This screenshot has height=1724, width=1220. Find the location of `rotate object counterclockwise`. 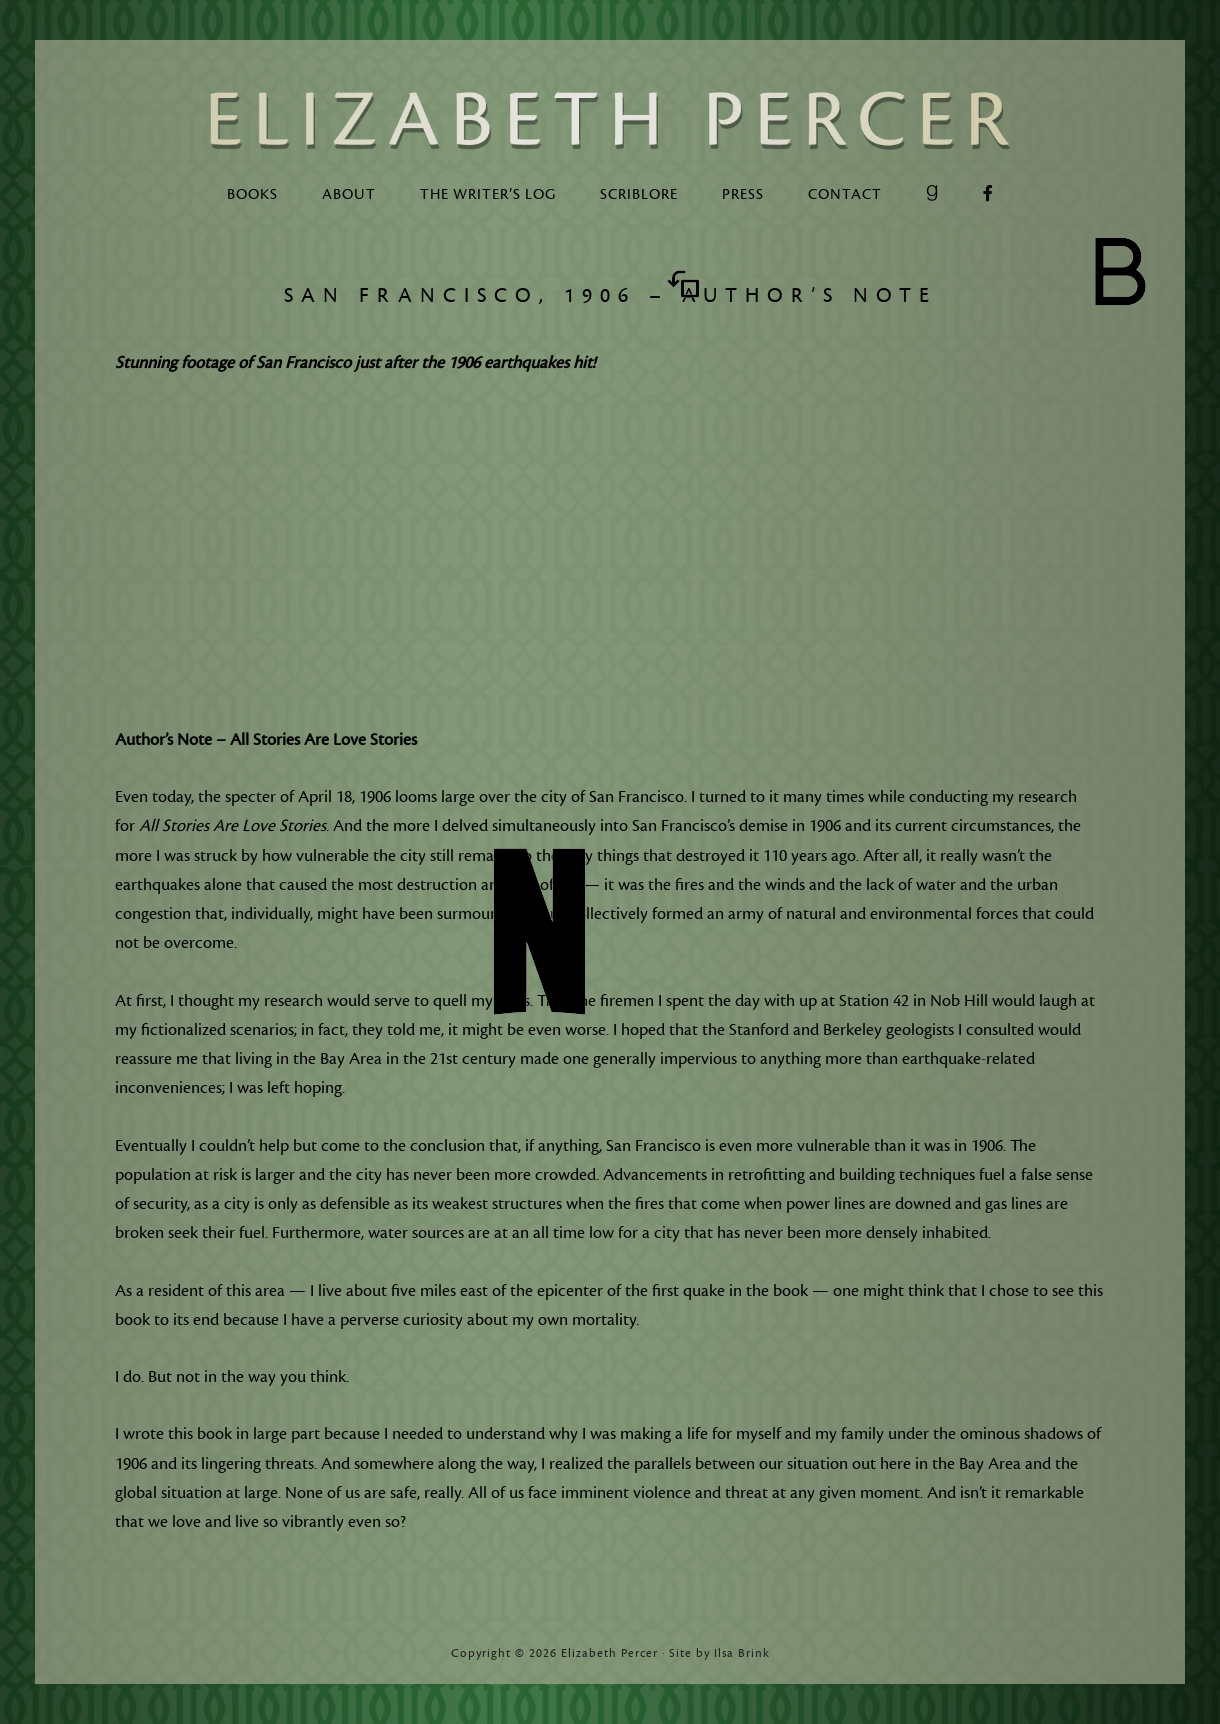

rotate object counterclockwise is located at coordinates (684, 284).